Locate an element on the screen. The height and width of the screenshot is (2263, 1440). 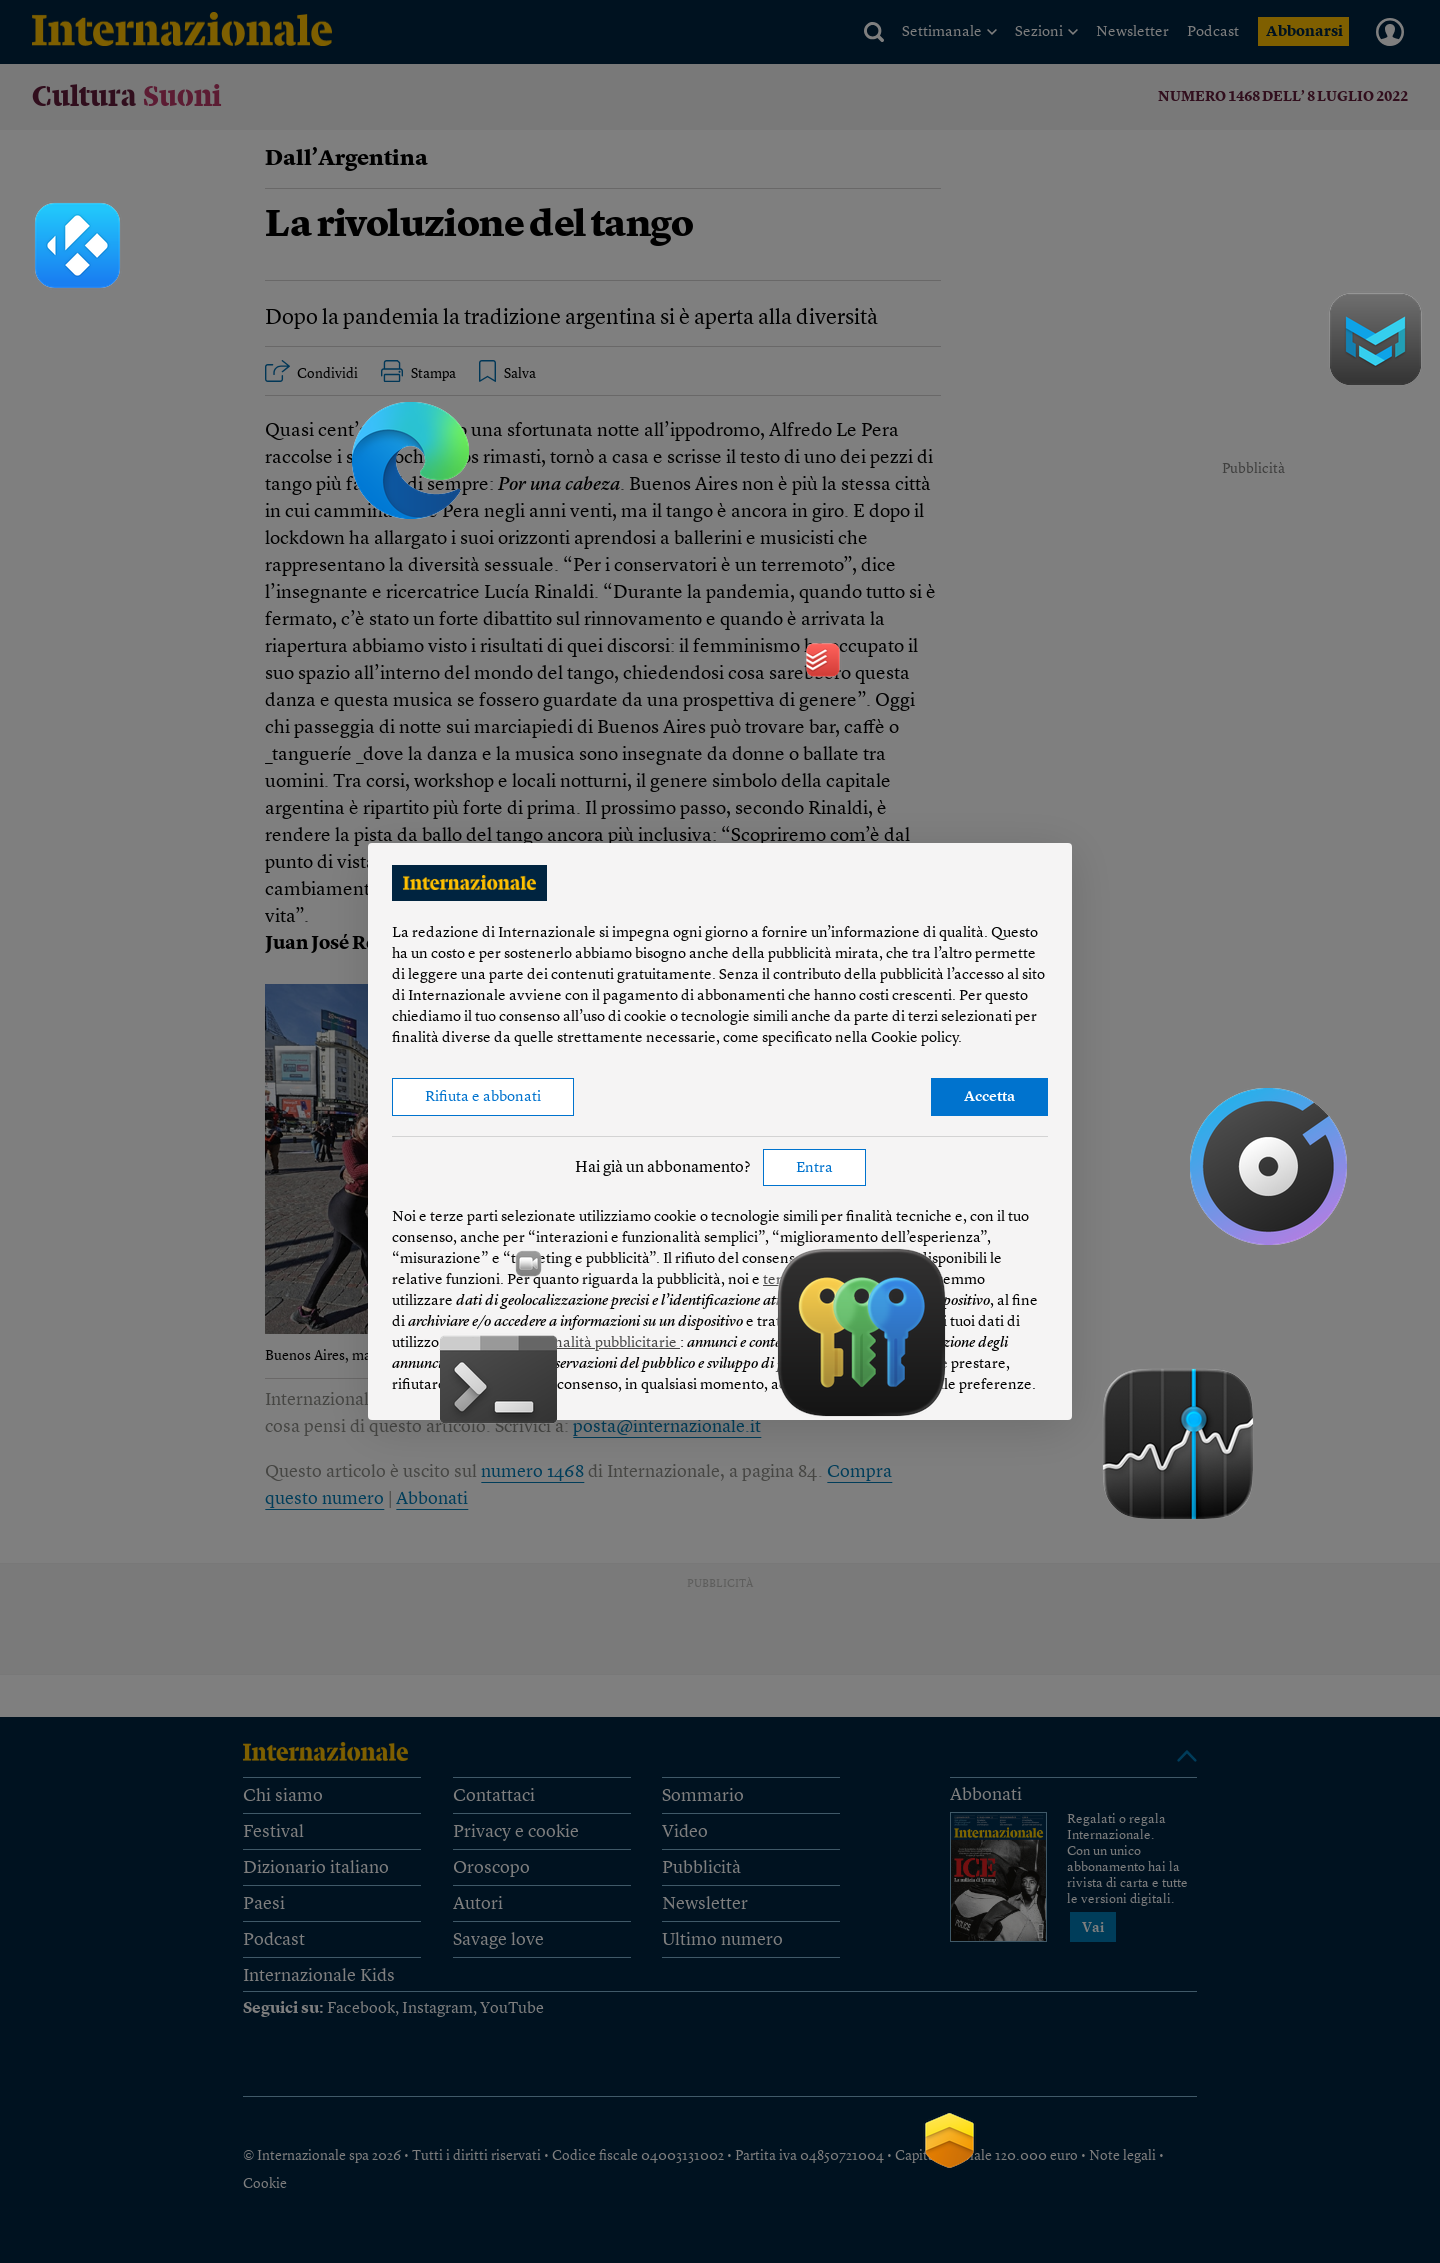
open the terminal application is located at coordinates (498, 1379).